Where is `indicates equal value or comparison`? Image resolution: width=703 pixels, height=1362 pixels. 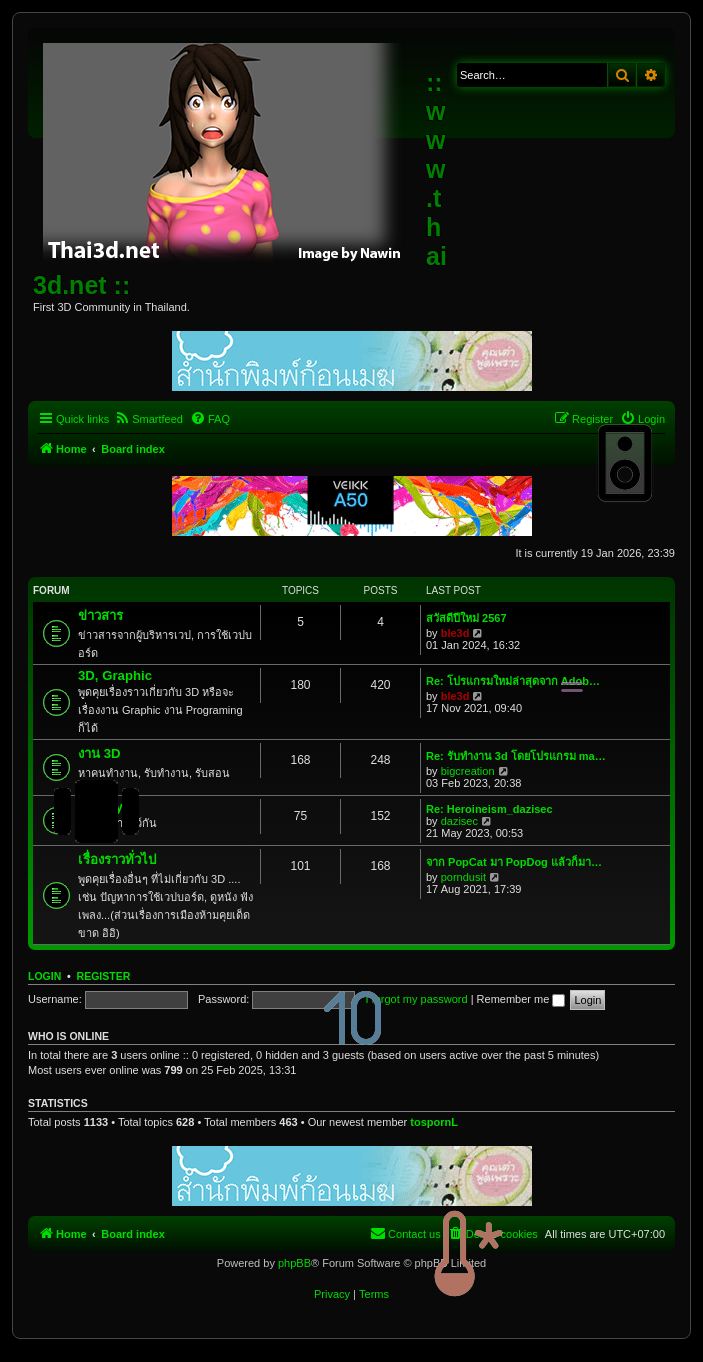
indicates equal value or comparison is located at coordinates (572, 687).